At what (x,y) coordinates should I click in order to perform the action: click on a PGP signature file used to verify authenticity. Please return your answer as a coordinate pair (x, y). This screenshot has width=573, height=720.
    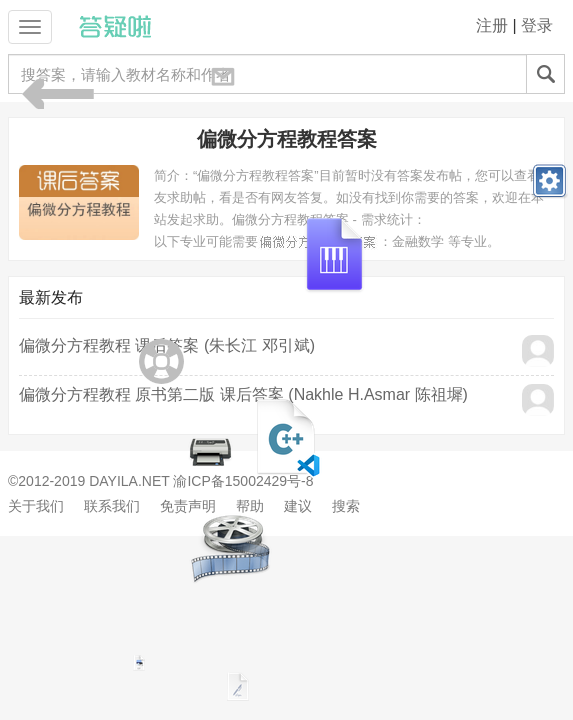
    Looking at the image, I should click on (238, 687).